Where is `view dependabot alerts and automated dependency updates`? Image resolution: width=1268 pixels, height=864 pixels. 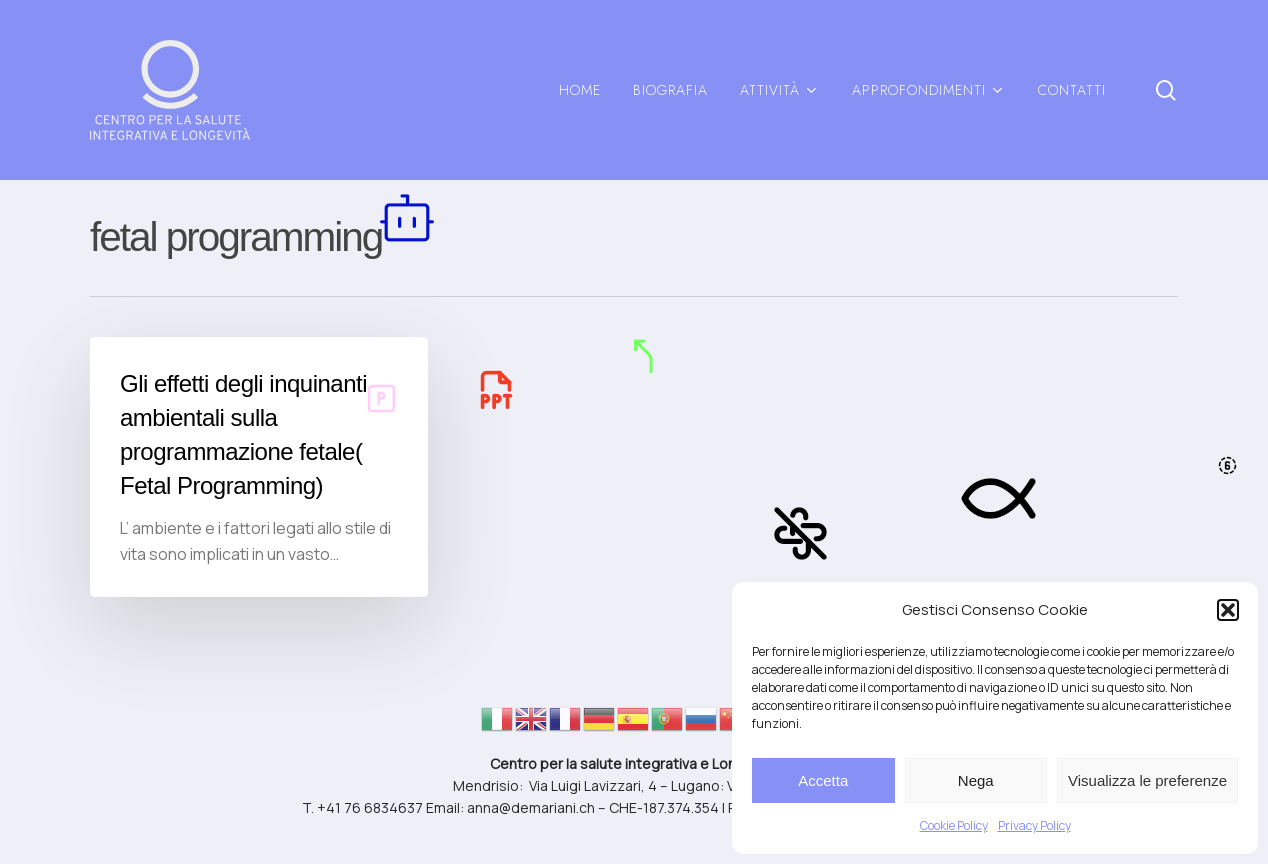 view dependabot alerts and automated dependency updates is located at coordinates (407, 219).